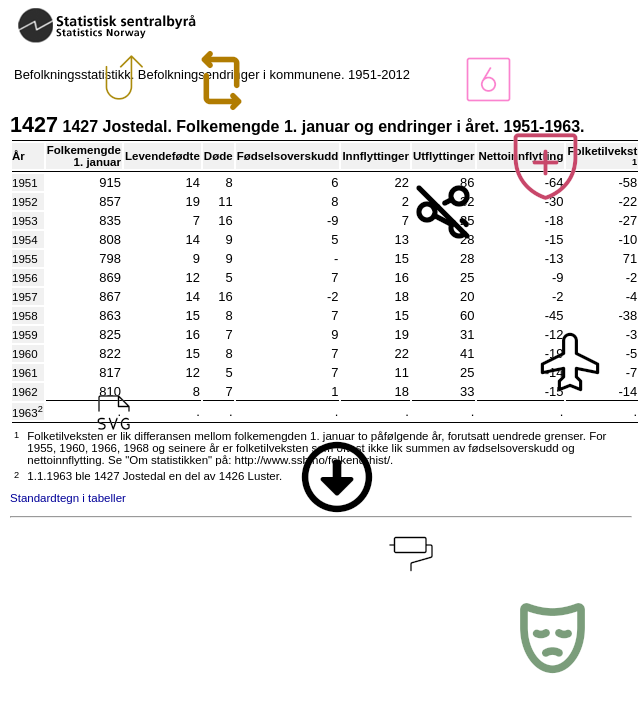 This screenshot has width=640, height=720. Describe the element at coordinates (488, 79) in the screenshot. I see `select or input the number six` at that location.